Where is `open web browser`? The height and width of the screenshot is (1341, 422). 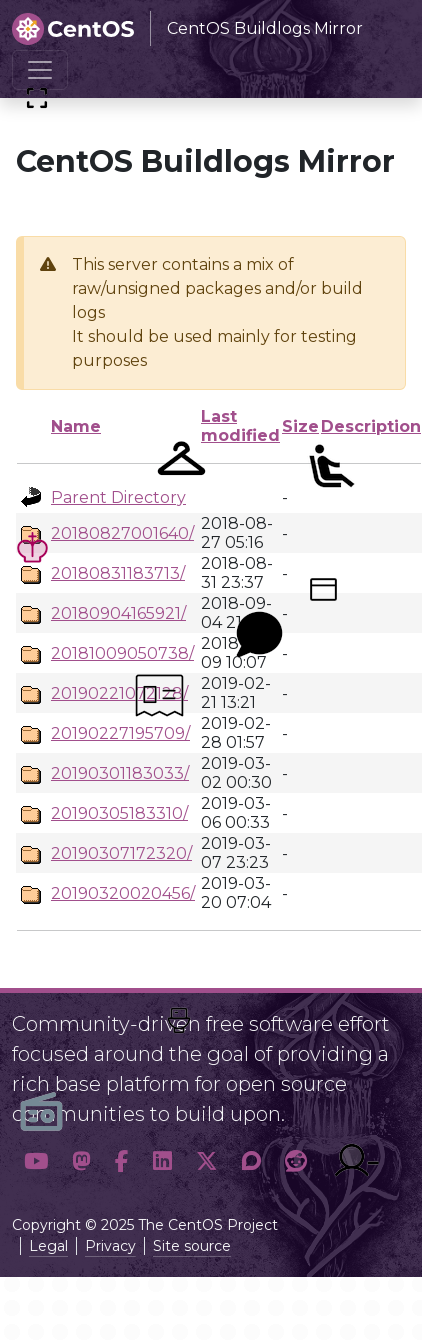 open web browser is located at coordinates (323, 589).